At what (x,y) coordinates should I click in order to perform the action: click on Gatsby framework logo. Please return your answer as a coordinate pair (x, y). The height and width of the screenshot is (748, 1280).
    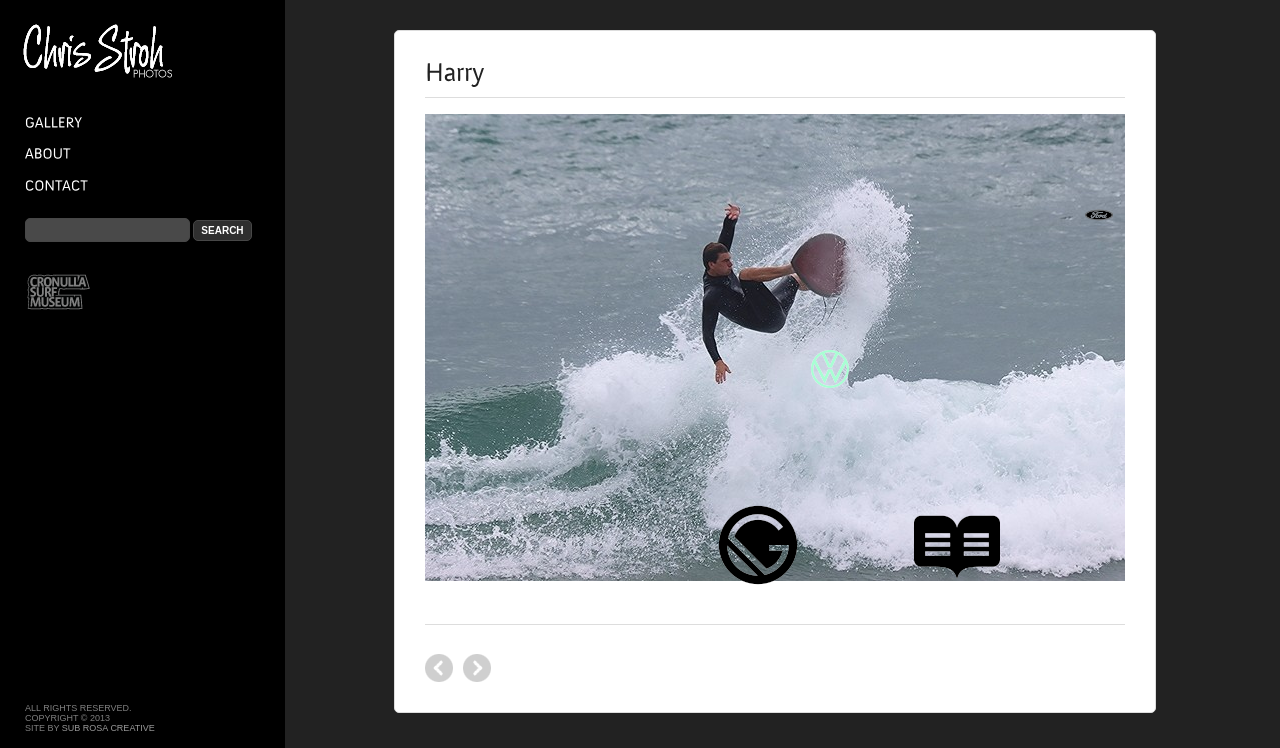
    Looking at the image, I should click on (758, 545).